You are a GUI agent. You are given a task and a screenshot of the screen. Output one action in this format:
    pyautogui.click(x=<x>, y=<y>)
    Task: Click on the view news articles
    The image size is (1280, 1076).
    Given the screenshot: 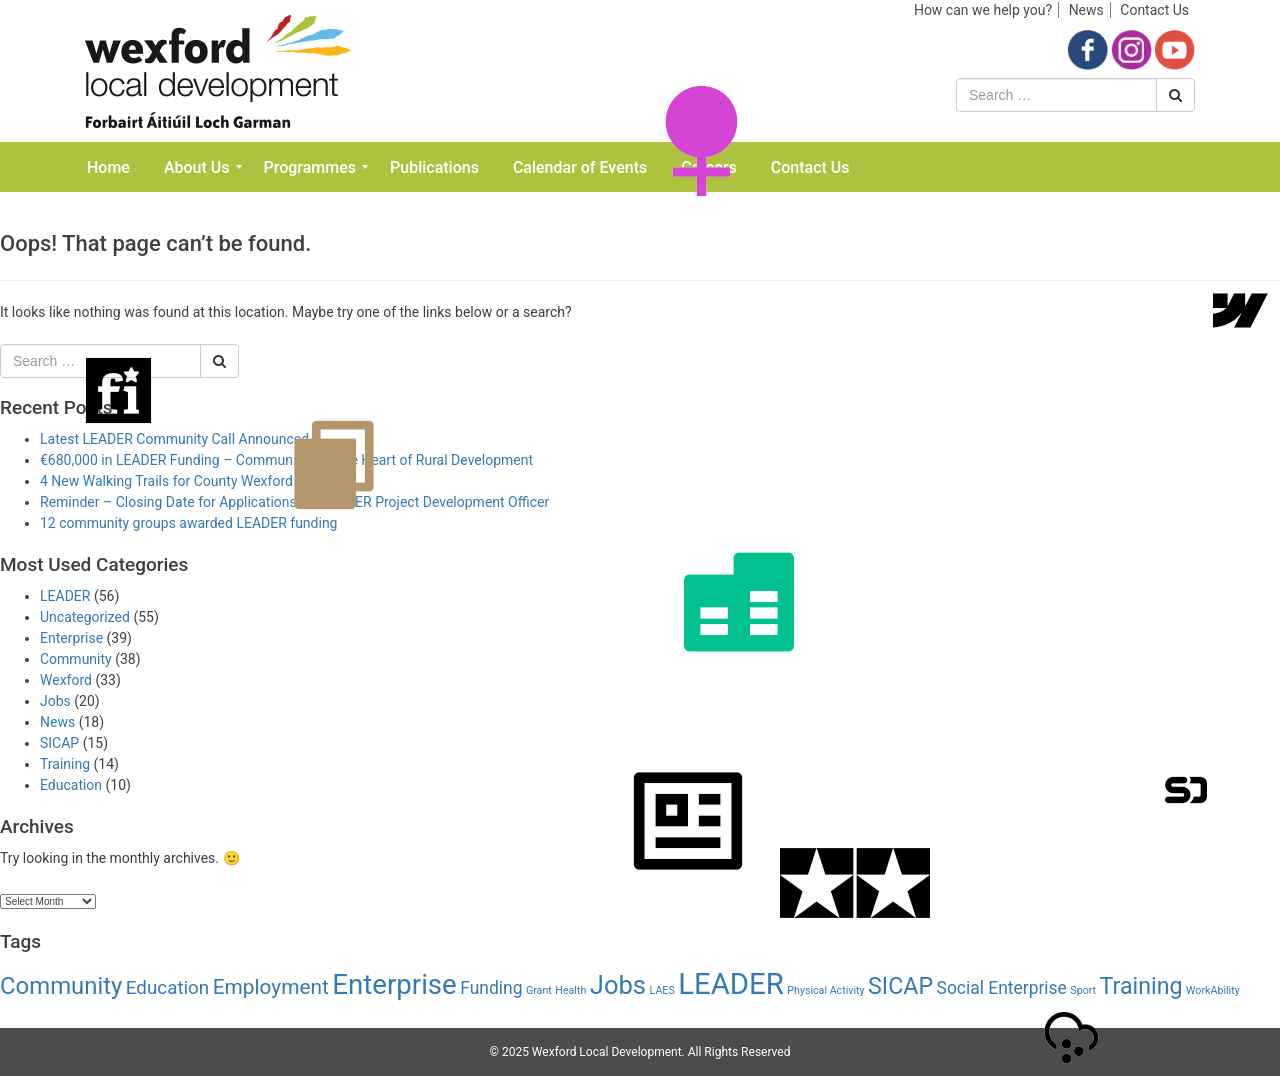 What is the action you would take?
    pyautogui.click(x=688, y=821)
    